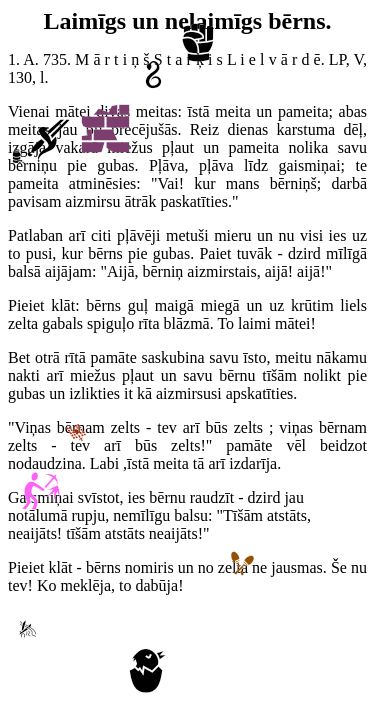 The height and width of the screenshot is (720, 375). Describe the element at coordinates (48, 140) in the screenshot. I see `access weapons or combat equipment` at that location.